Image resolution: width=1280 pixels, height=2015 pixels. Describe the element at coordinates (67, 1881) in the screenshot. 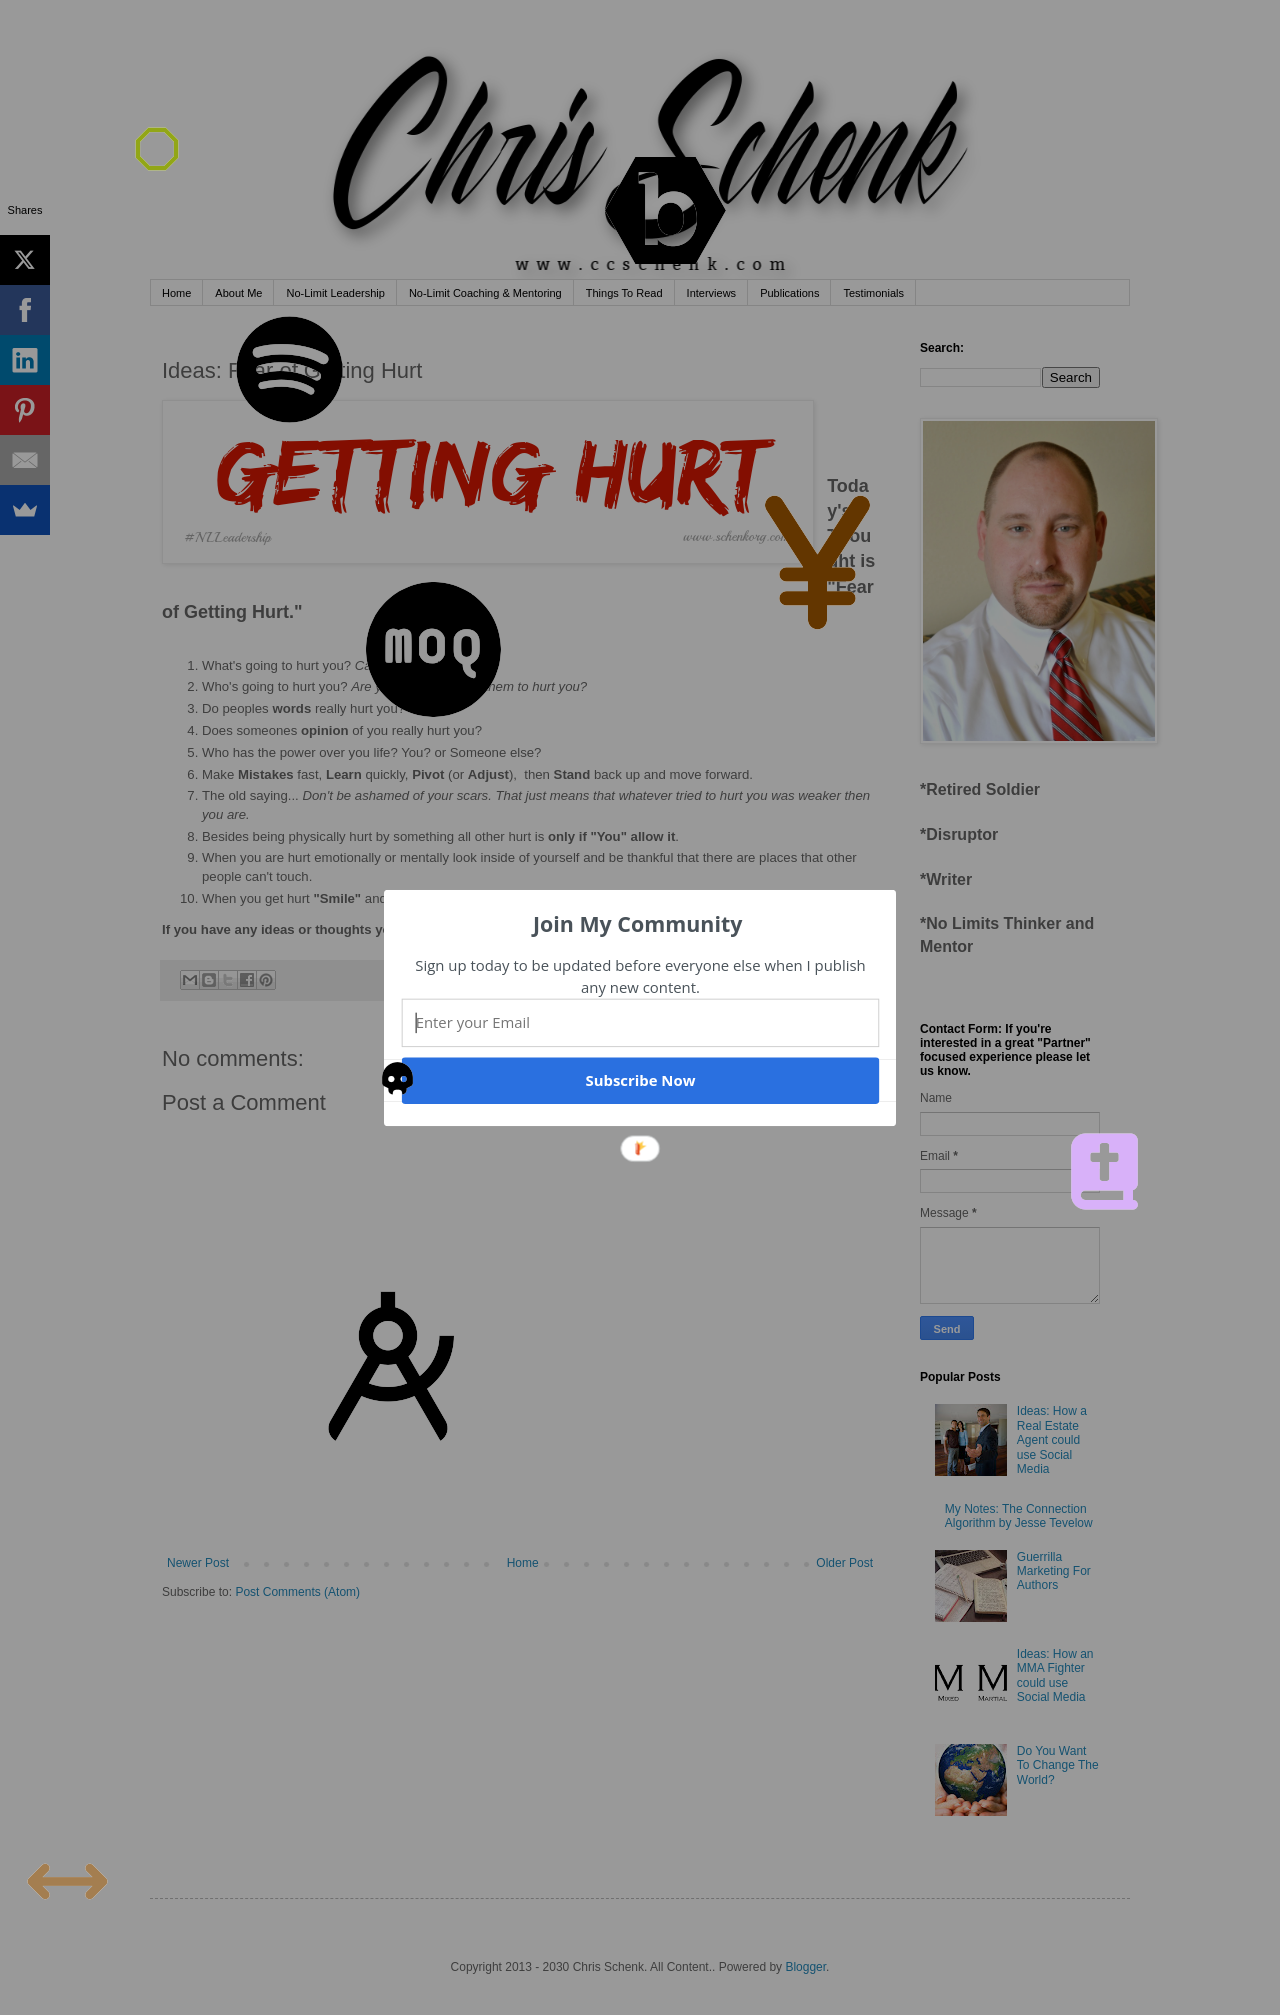

I see `resize or adjust width horizontally` at that location.